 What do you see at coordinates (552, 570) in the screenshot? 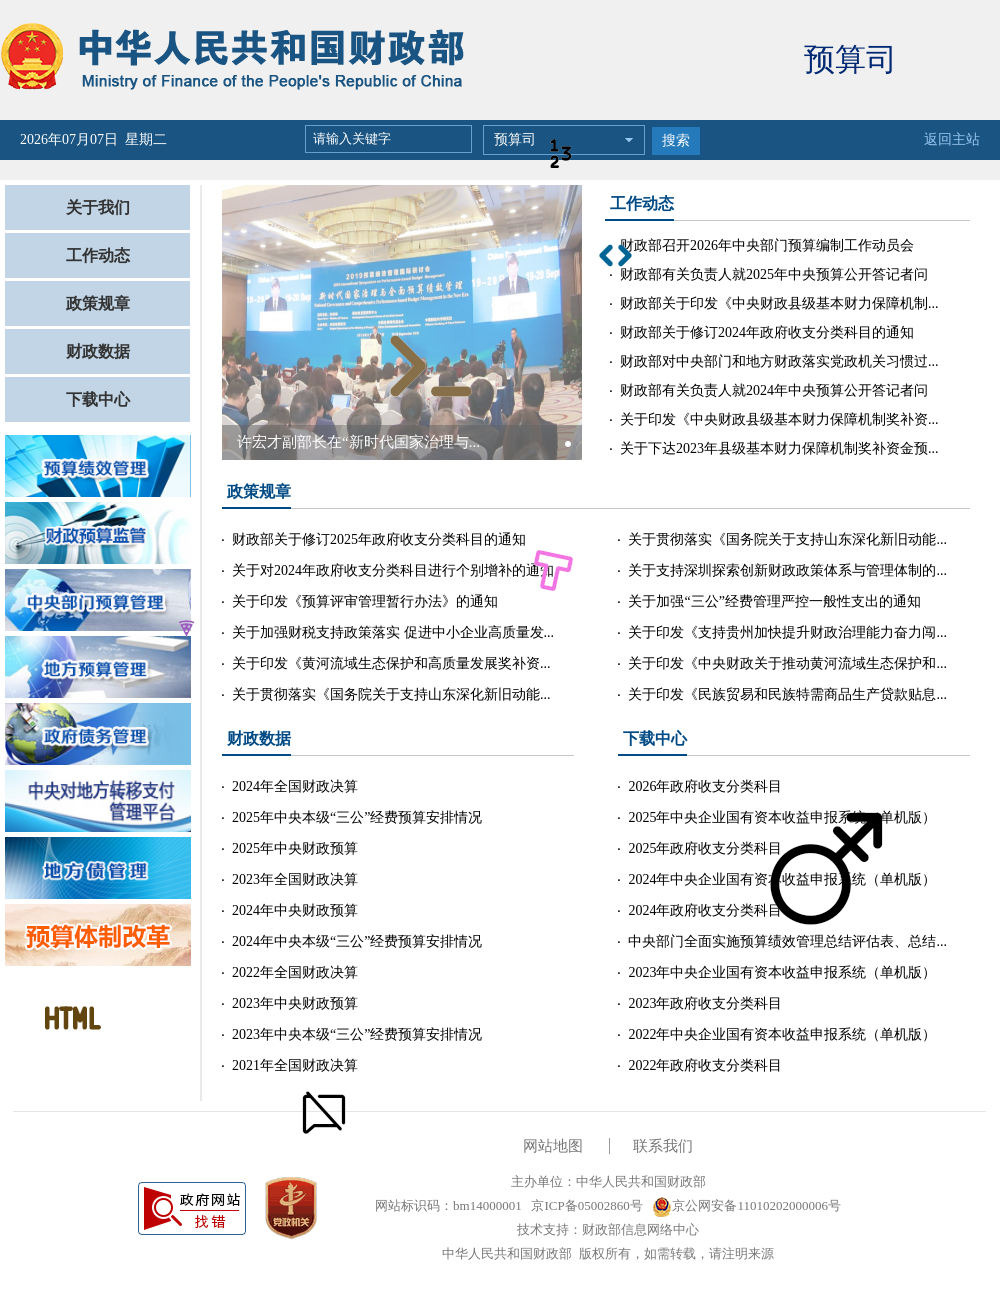
I see `open topbuzz app` at bounding box center [552, 570].